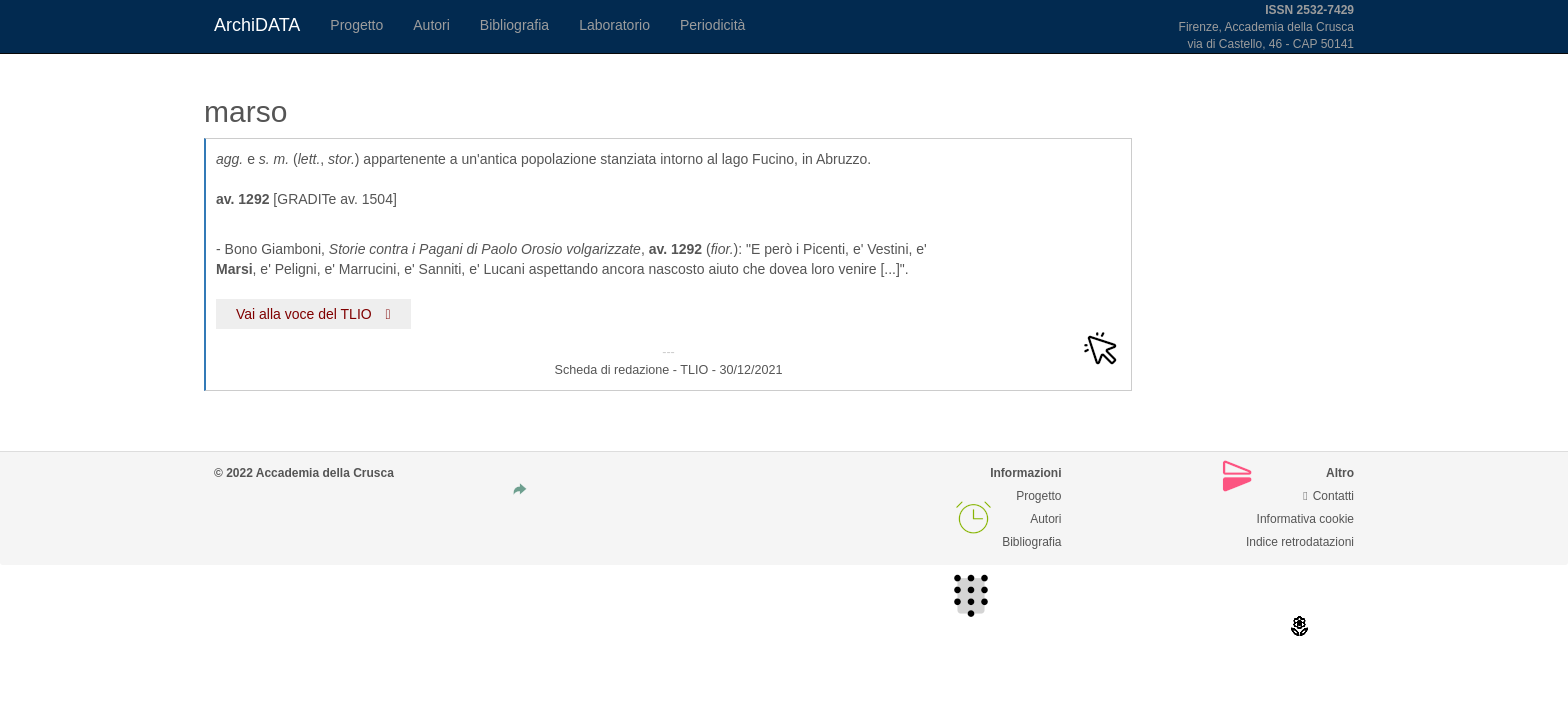 Image resolution: width=1568 pixels, height=720 pixels. I want to click on set or manage alarms, so click(973, 517).